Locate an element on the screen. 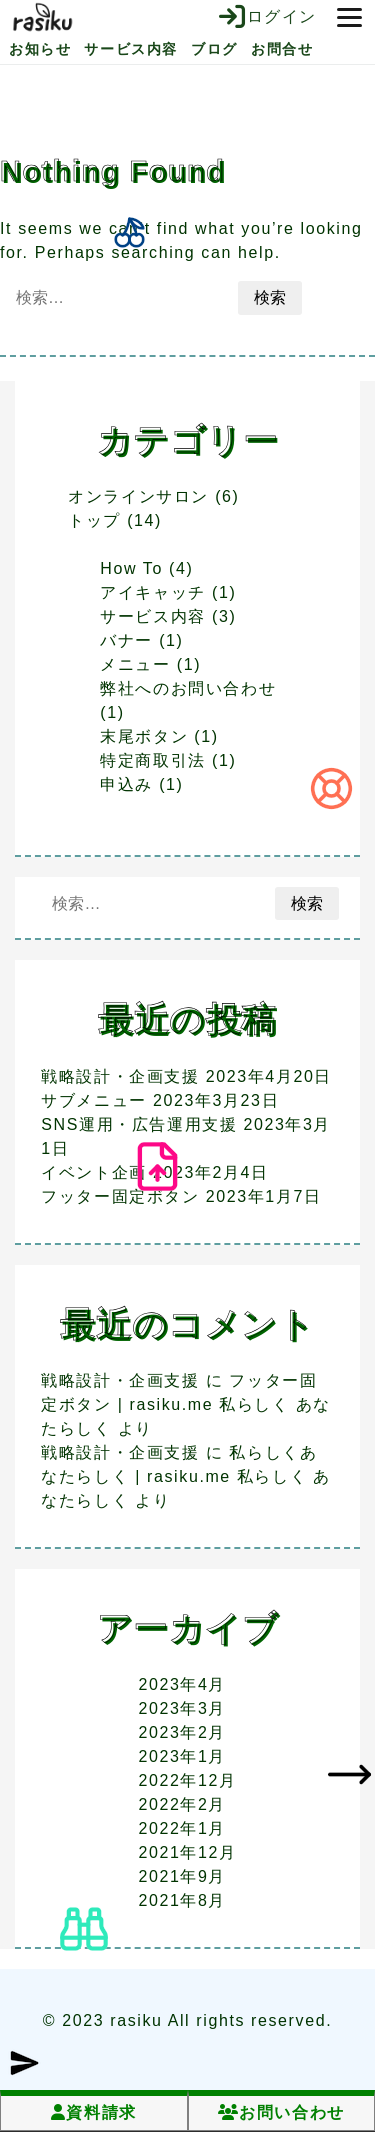  upload a file is located at coordinates (157, 1166).